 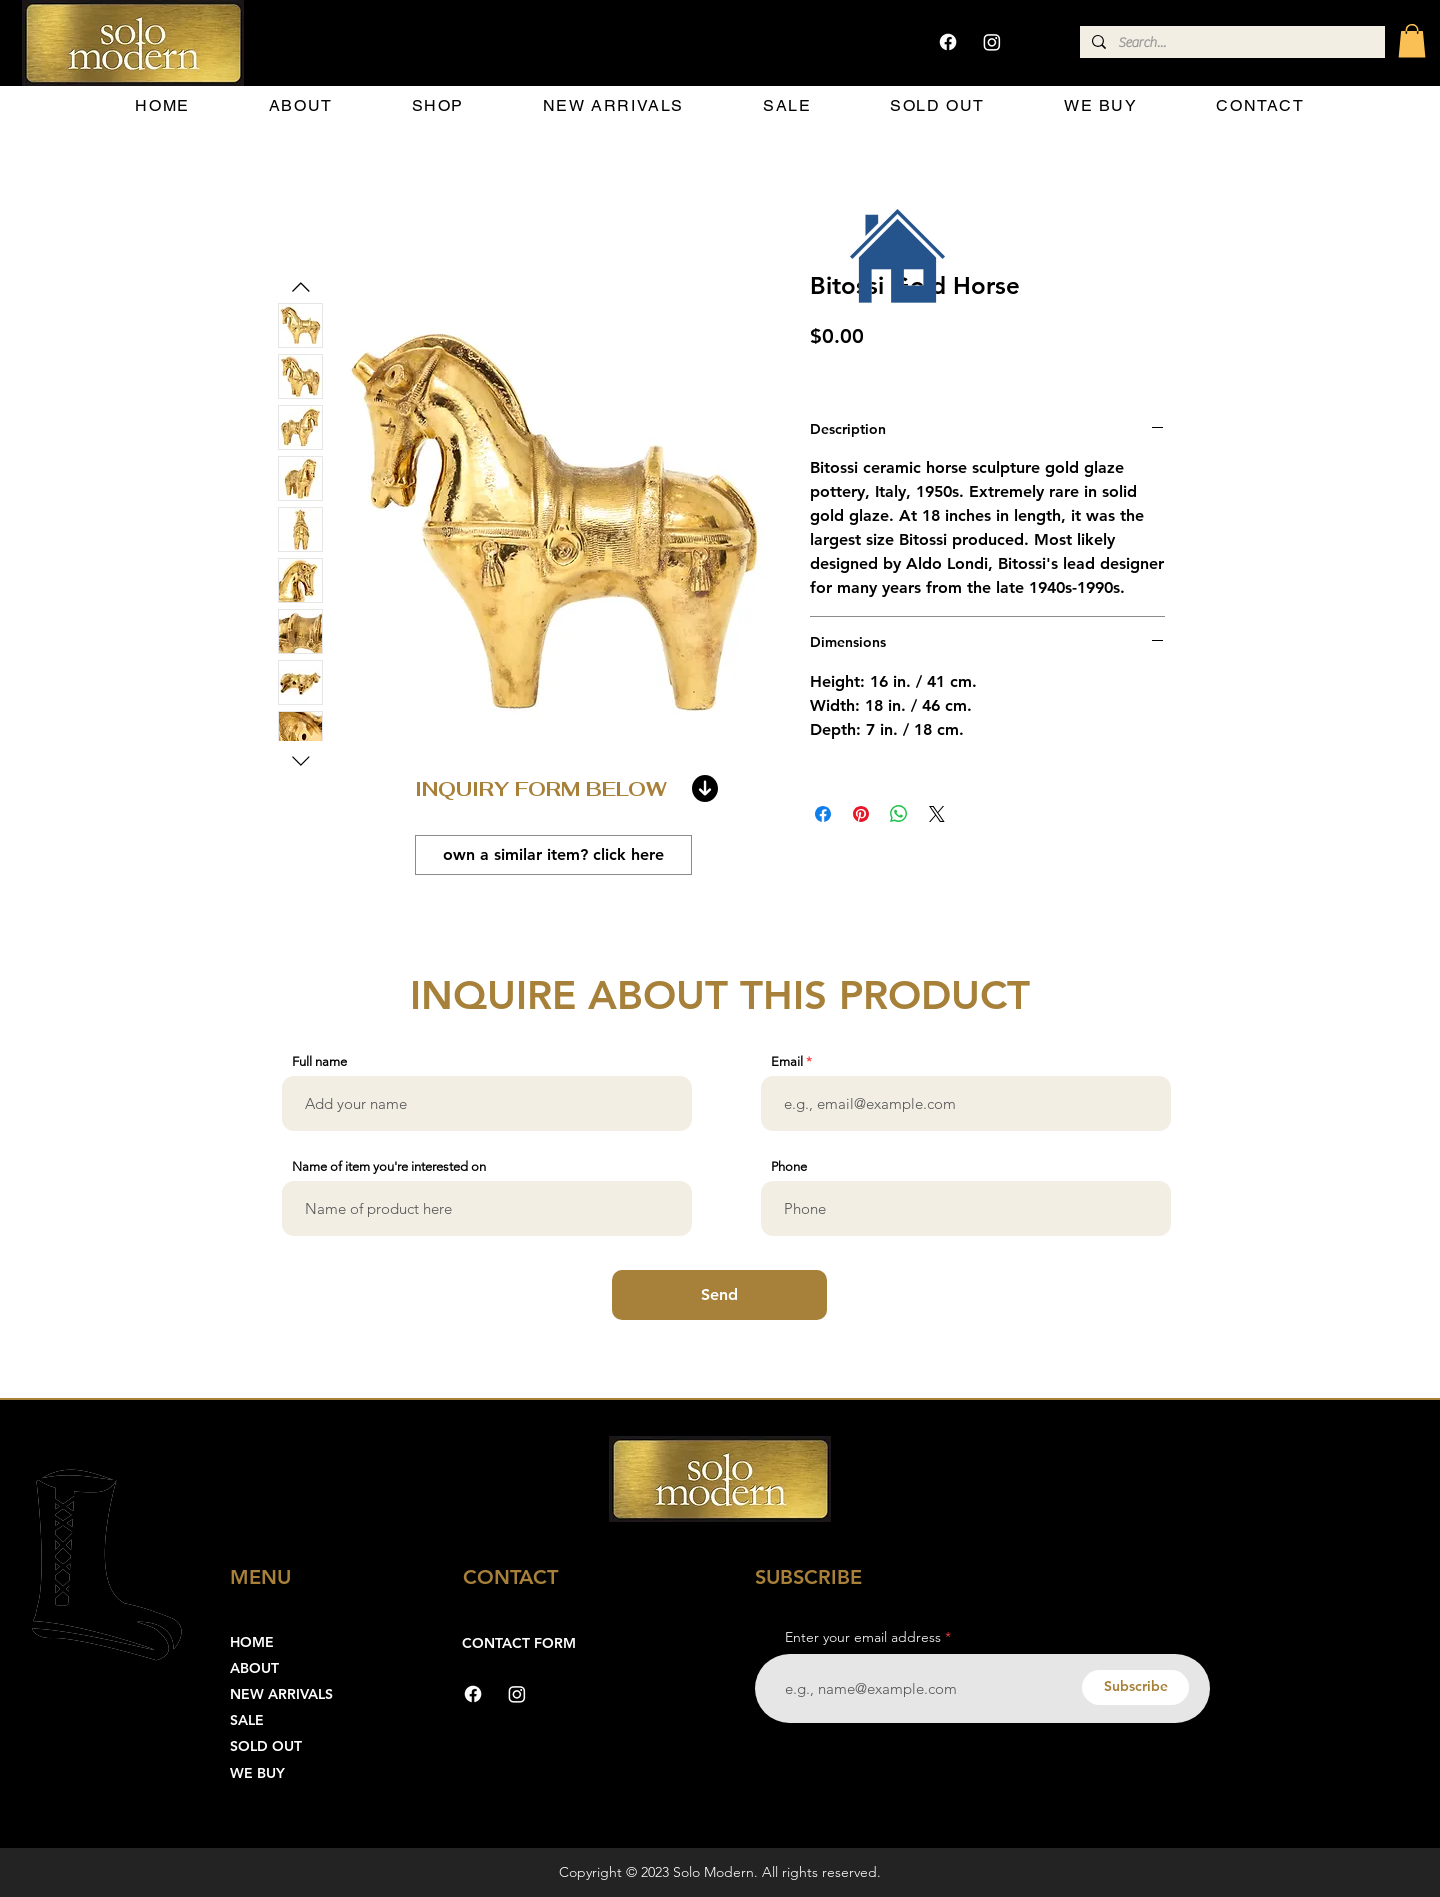 I want to click on navigate to home screen, so click(x=897, y=256).